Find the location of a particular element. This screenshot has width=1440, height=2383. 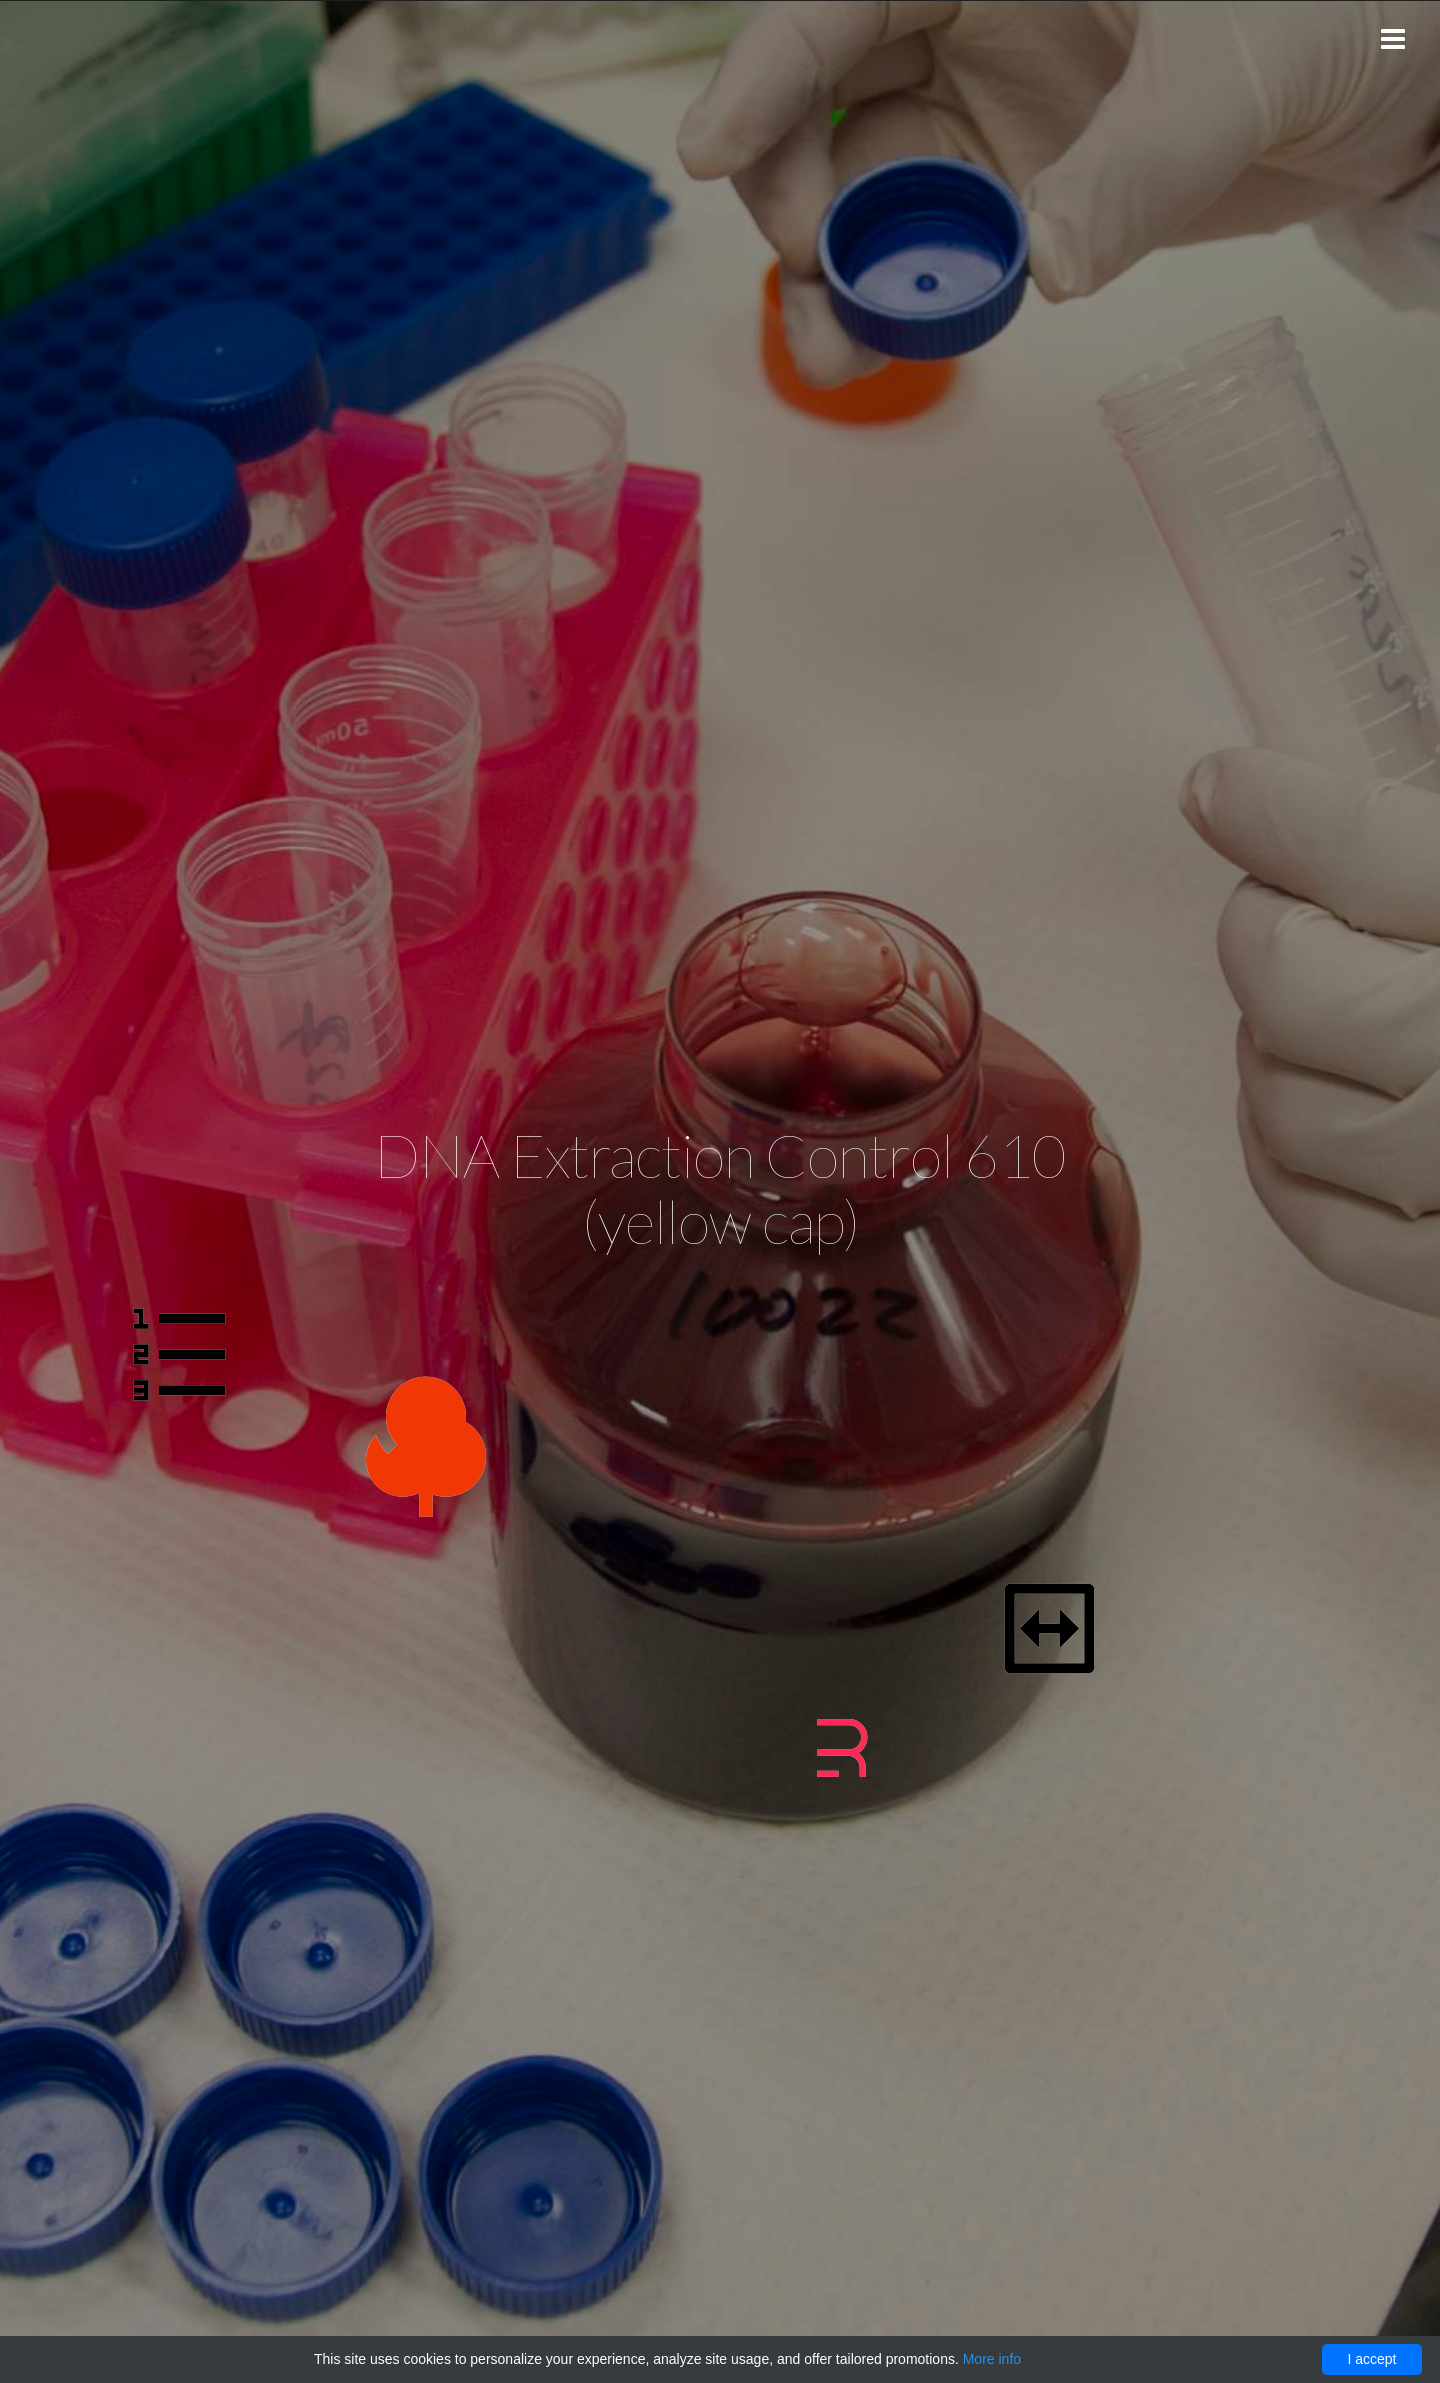

flip image horizontally is located at coordinates (1049, 1628).